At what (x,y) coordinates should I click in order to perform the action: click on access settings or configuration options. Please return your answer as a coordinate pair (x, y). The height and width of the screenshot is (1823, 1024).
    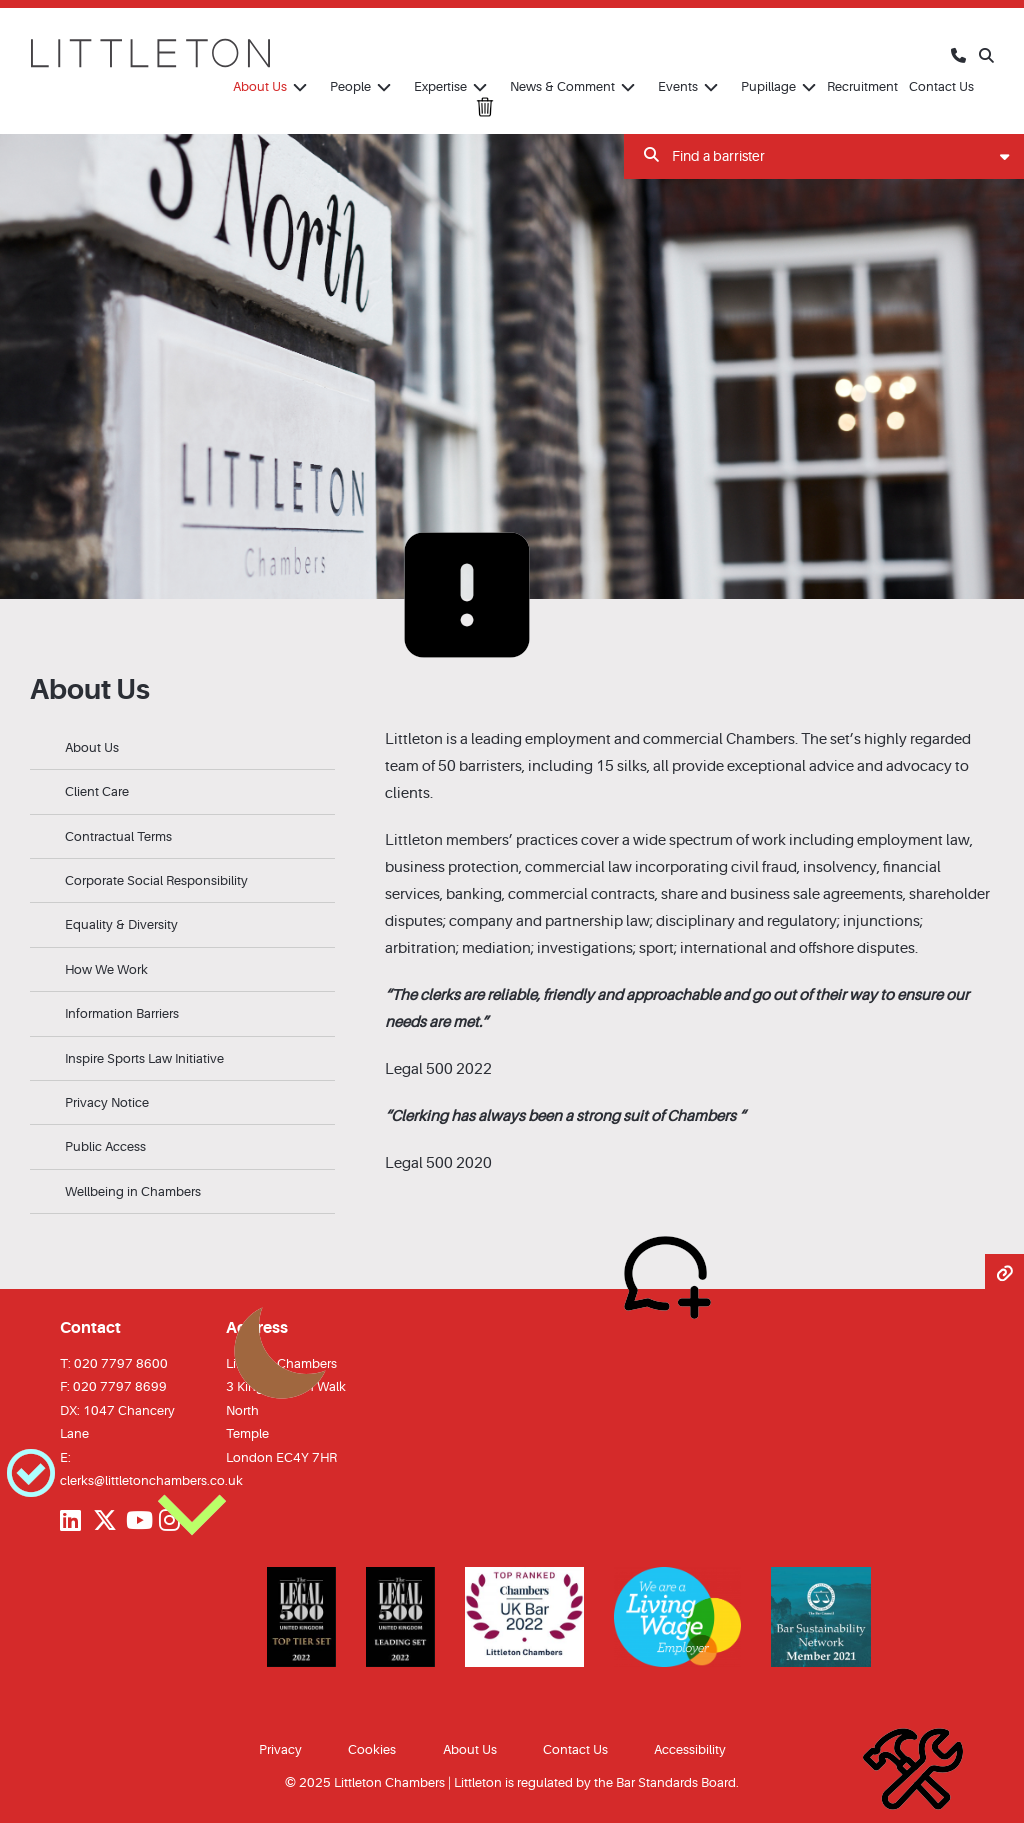
    Looking at the image, I should click on (913, 1769).